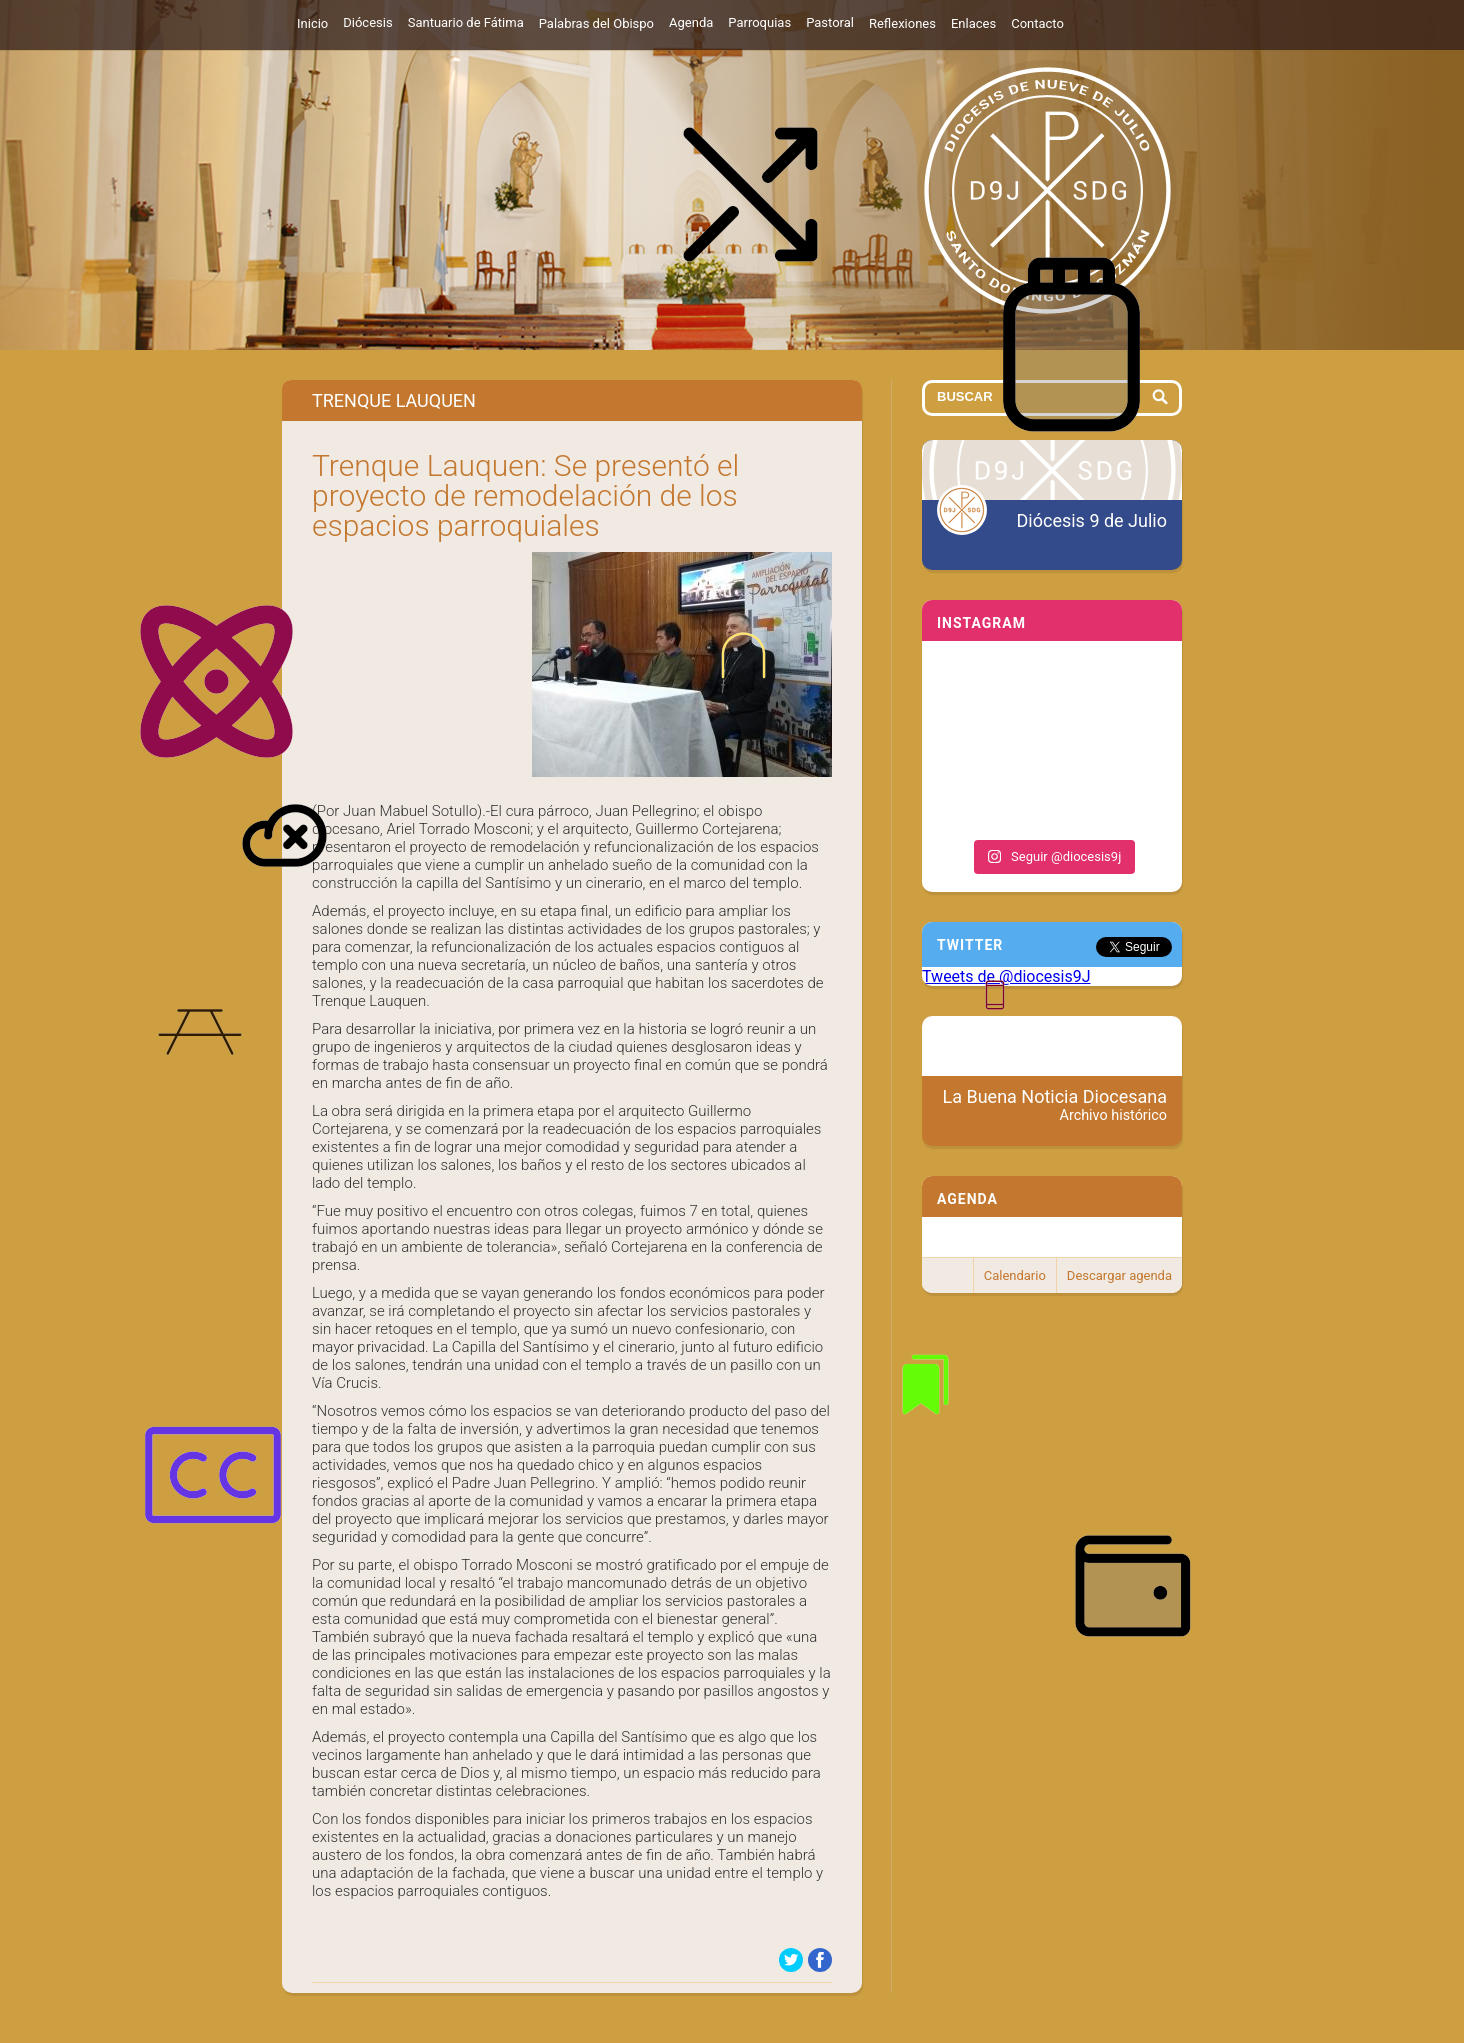  What do you see at coordinates (743, 656) in the screenshot?
I see `indicates set intersection in data operations` at bounding box center [743, 656].